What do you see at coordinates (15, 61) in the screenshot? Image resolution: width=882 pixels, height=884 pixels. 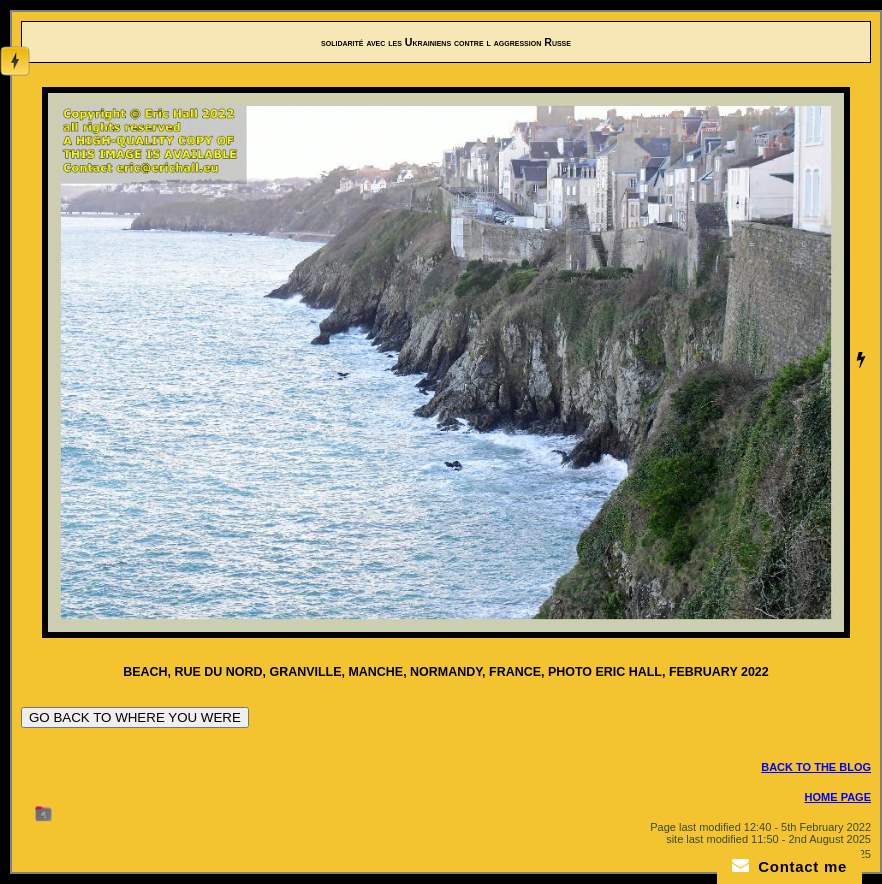 I see `access power and battery settings` at bounding box center [15, 61].